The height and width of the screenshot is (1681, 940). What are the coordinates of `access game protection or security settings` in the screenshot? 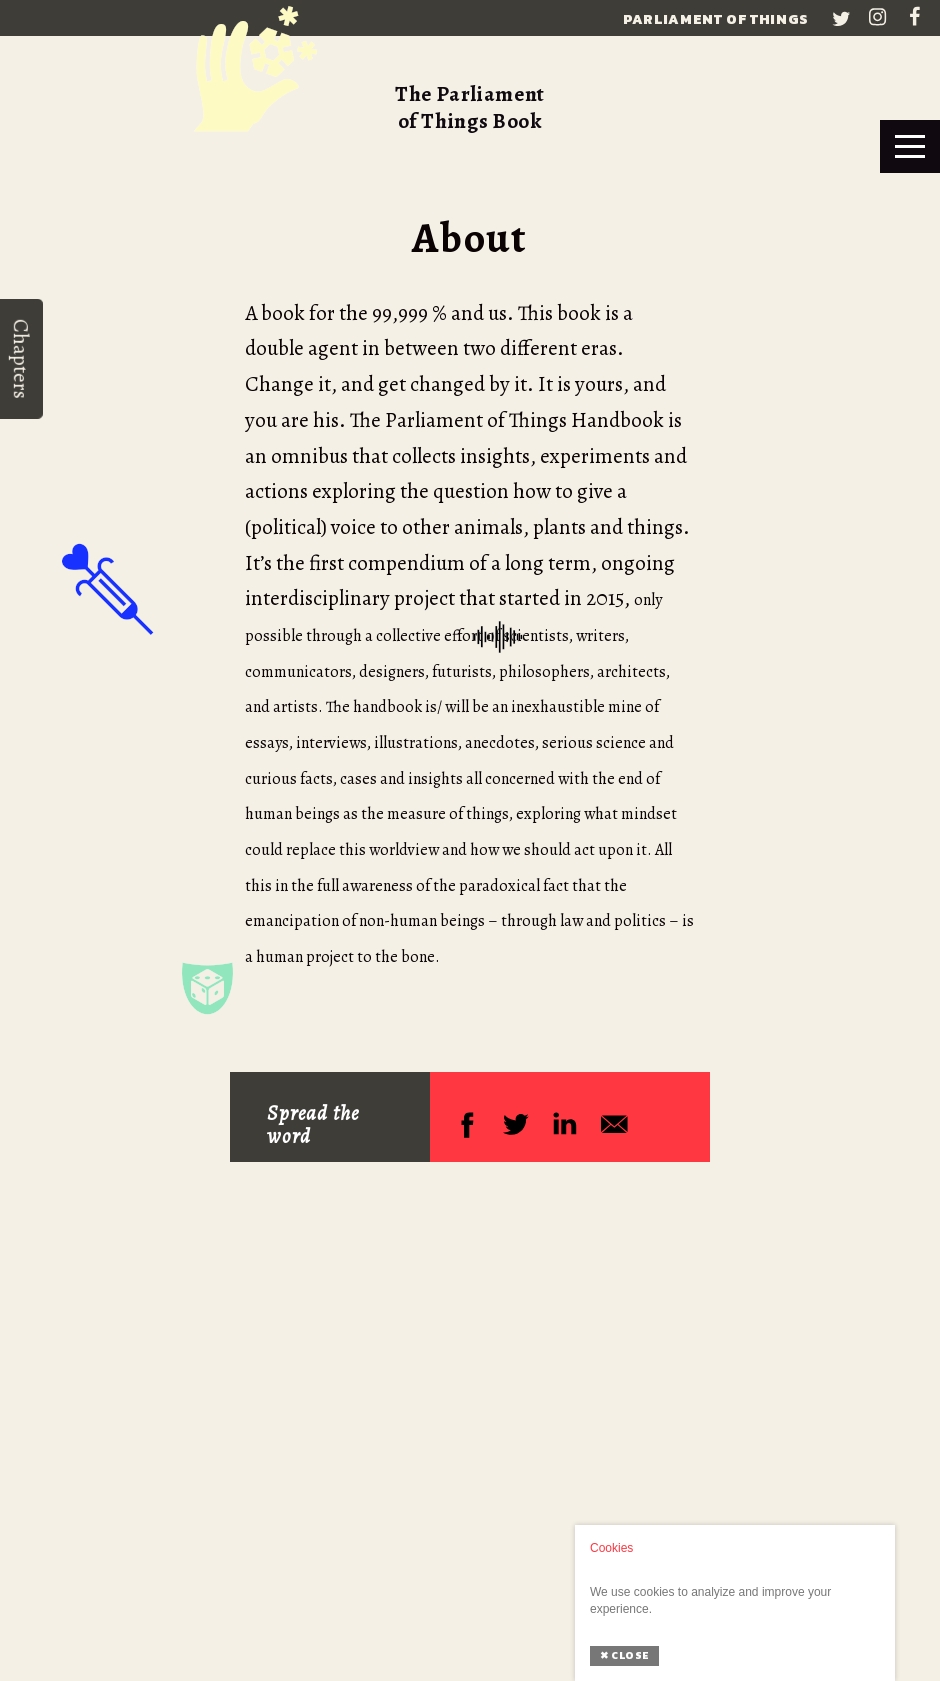 It's located at (207, 988).